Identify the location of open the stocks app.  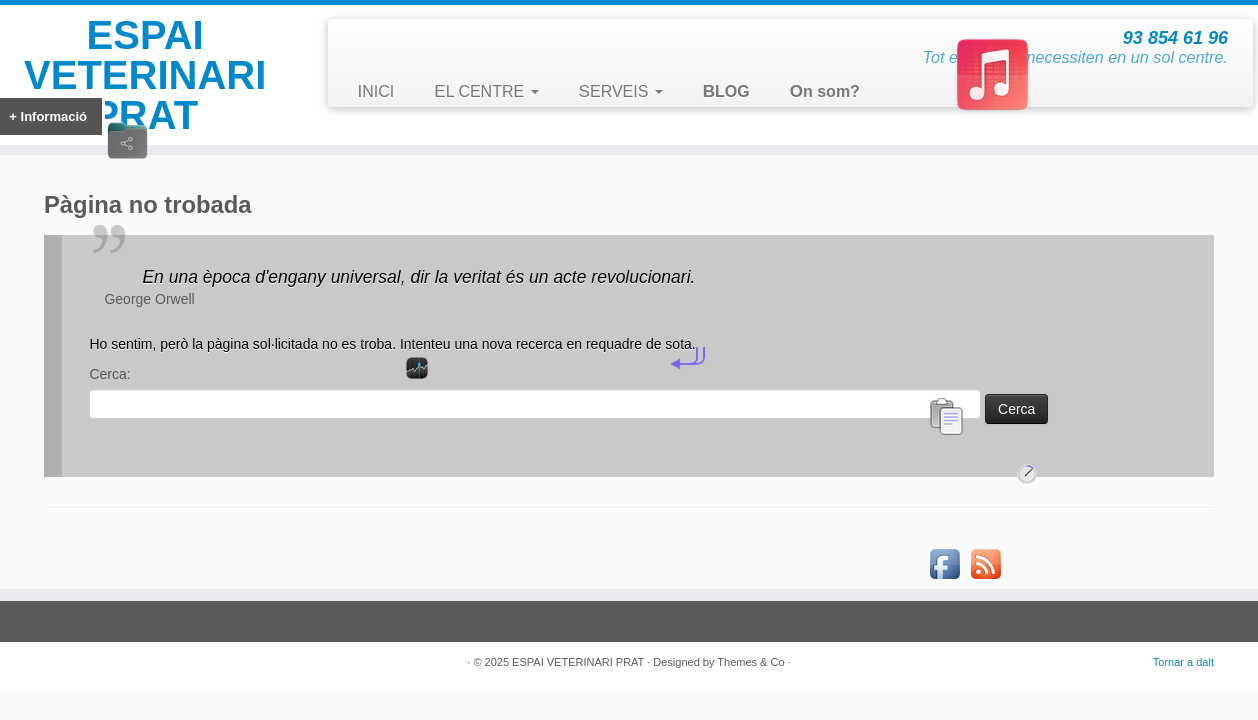
(417, 368).